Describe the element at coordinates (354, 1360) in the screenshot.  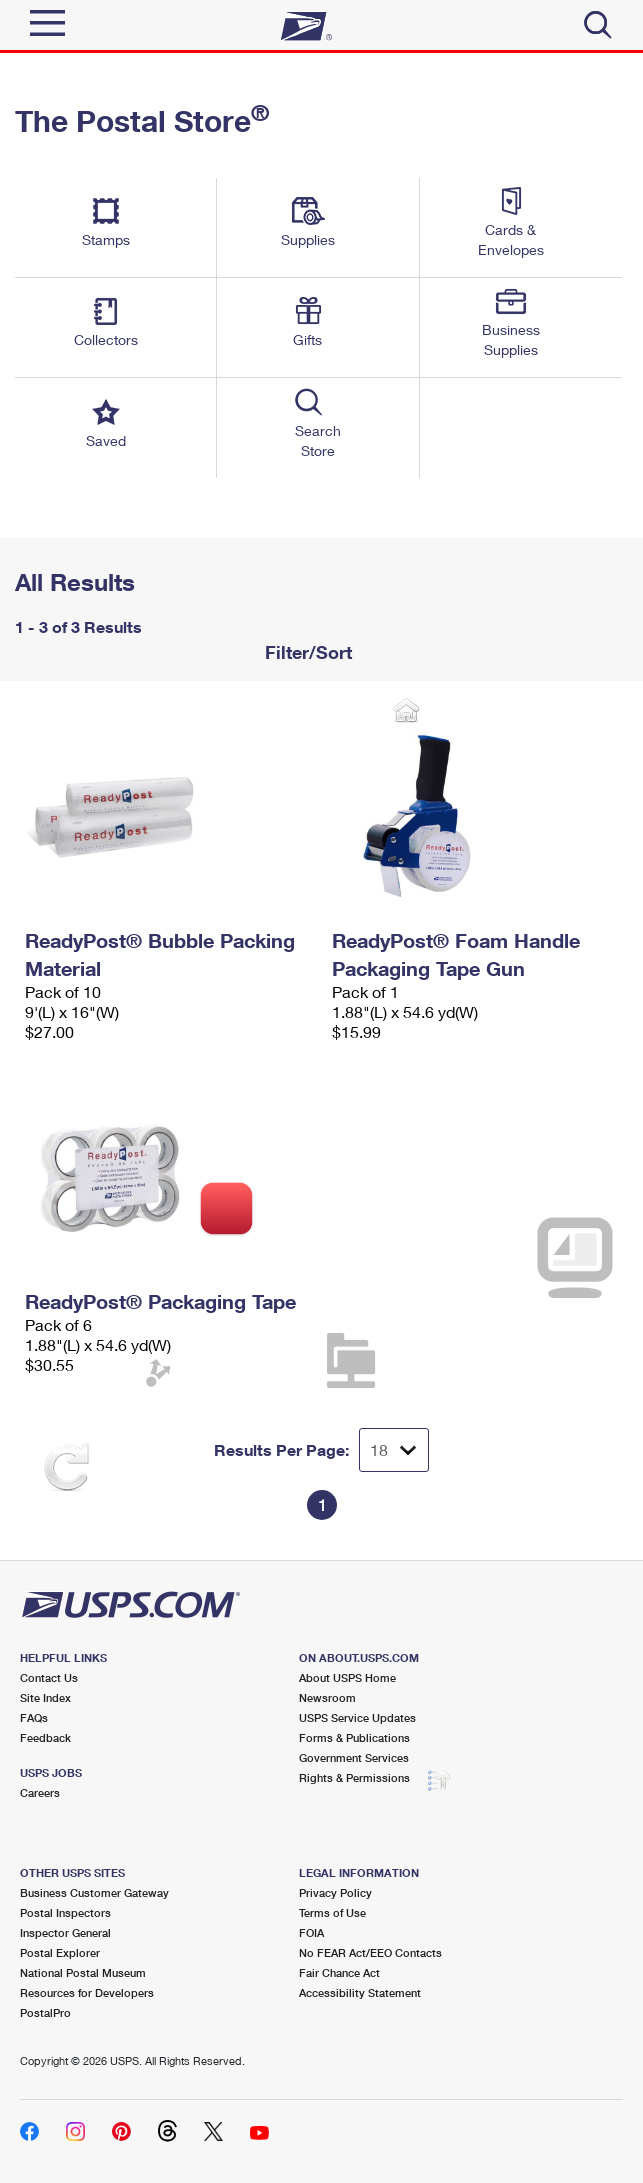
I see `access a remote or network folder` at that location.